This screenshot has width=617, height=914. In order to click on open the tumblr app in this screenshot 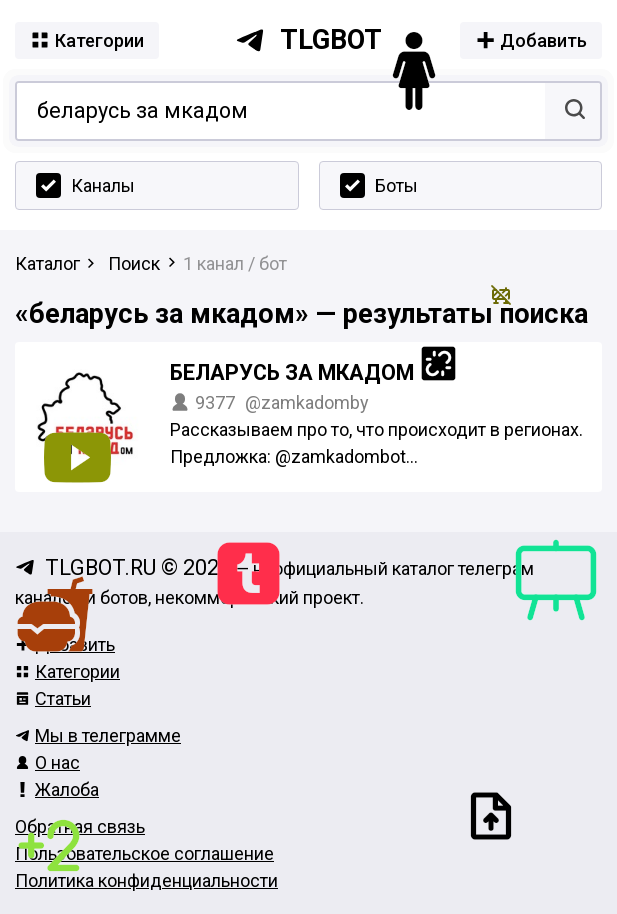, I will do `click(248, 573)`.